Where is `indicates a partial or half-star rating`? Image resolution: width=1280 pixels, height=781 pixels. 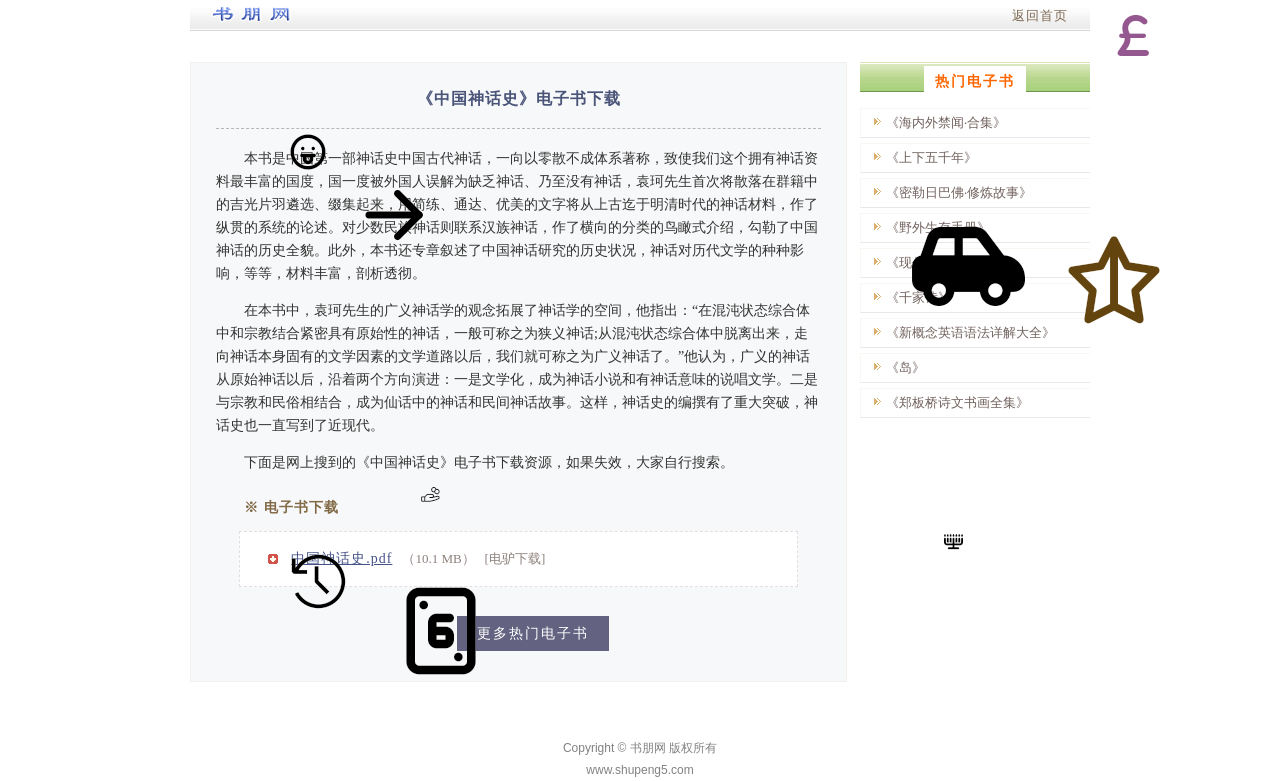 indicates a partial or half-star rating is located at coordinates (1114, 284).